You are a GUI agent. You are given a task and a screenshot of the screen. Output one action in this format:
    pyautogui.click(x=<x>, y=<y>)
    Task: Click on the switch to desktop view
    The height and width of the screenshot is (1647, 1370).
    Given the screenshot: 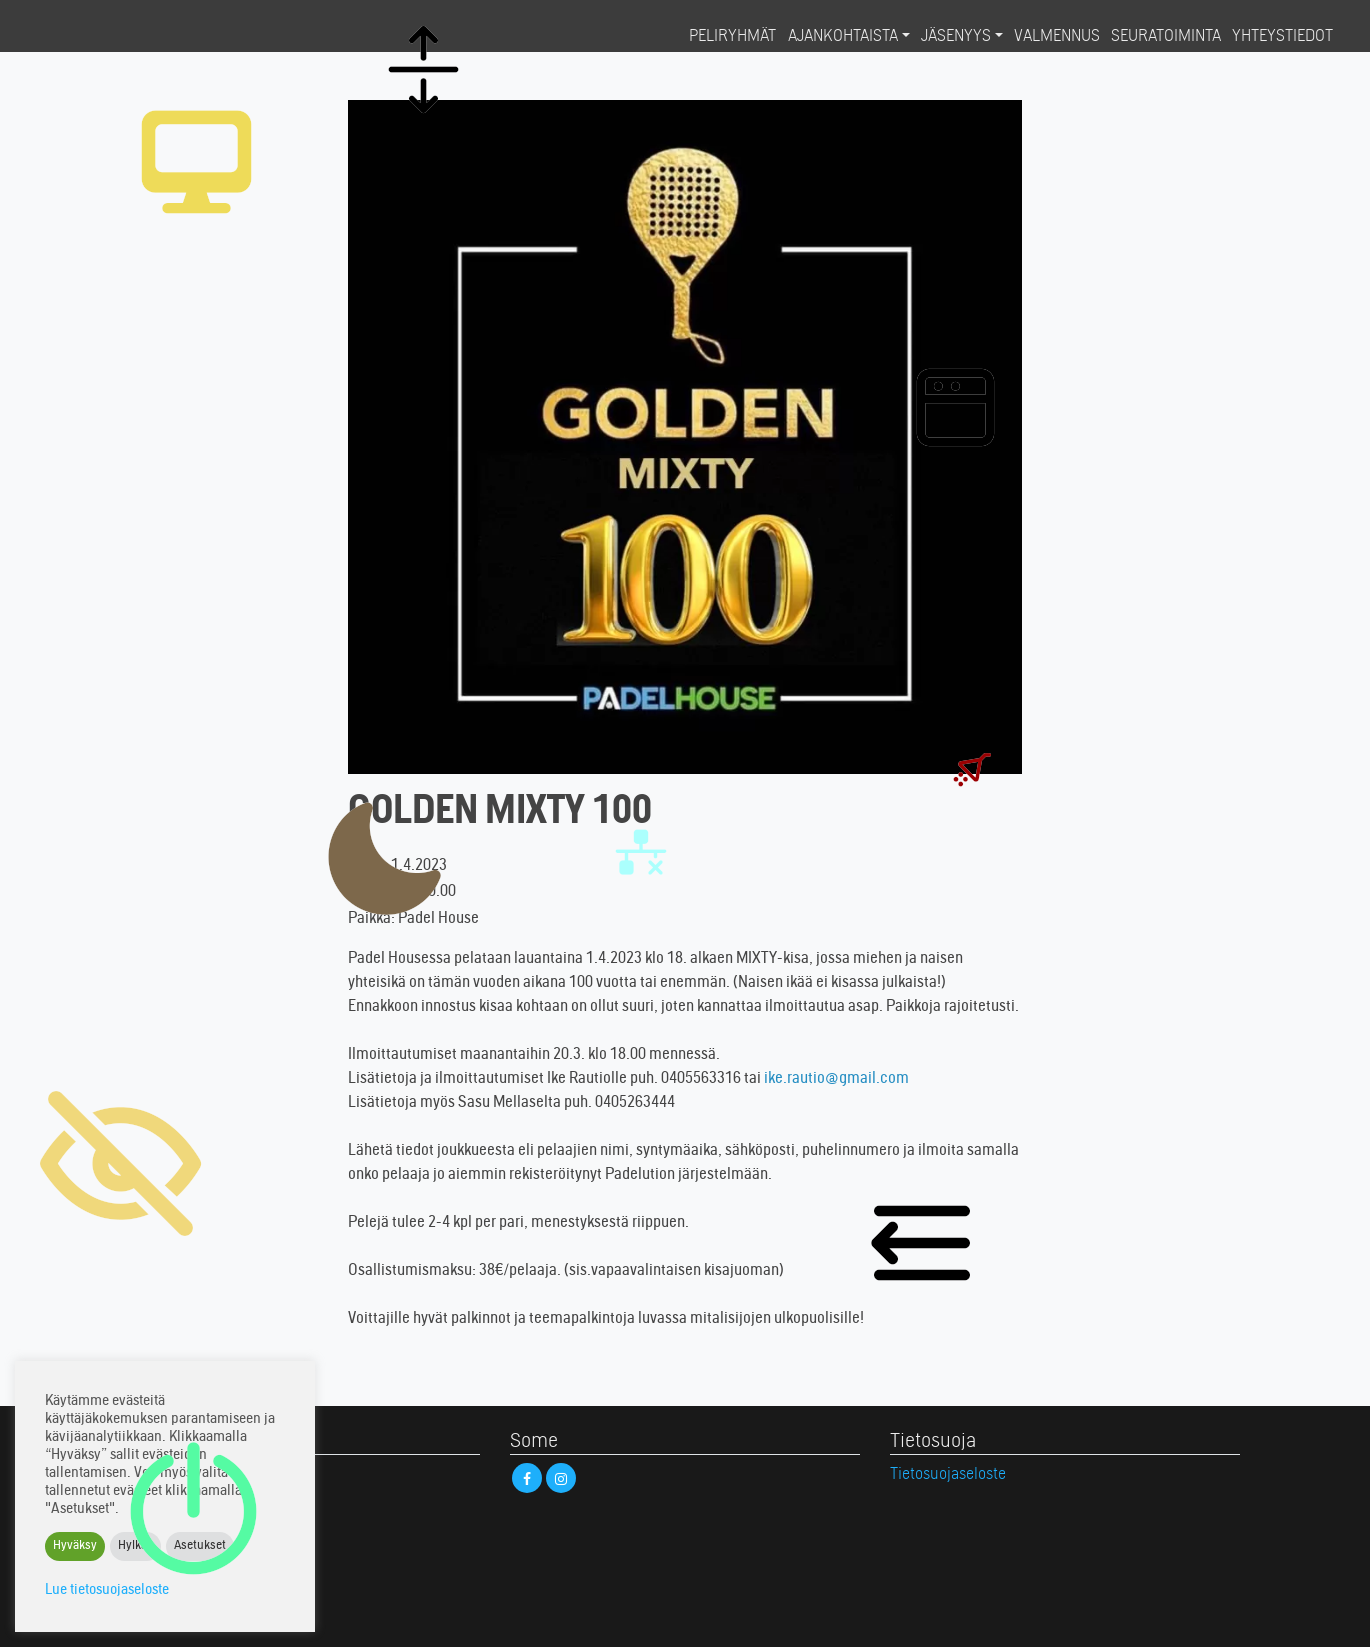 What is the action you would take?
    pyautogui.click(x=196, y=158)
    